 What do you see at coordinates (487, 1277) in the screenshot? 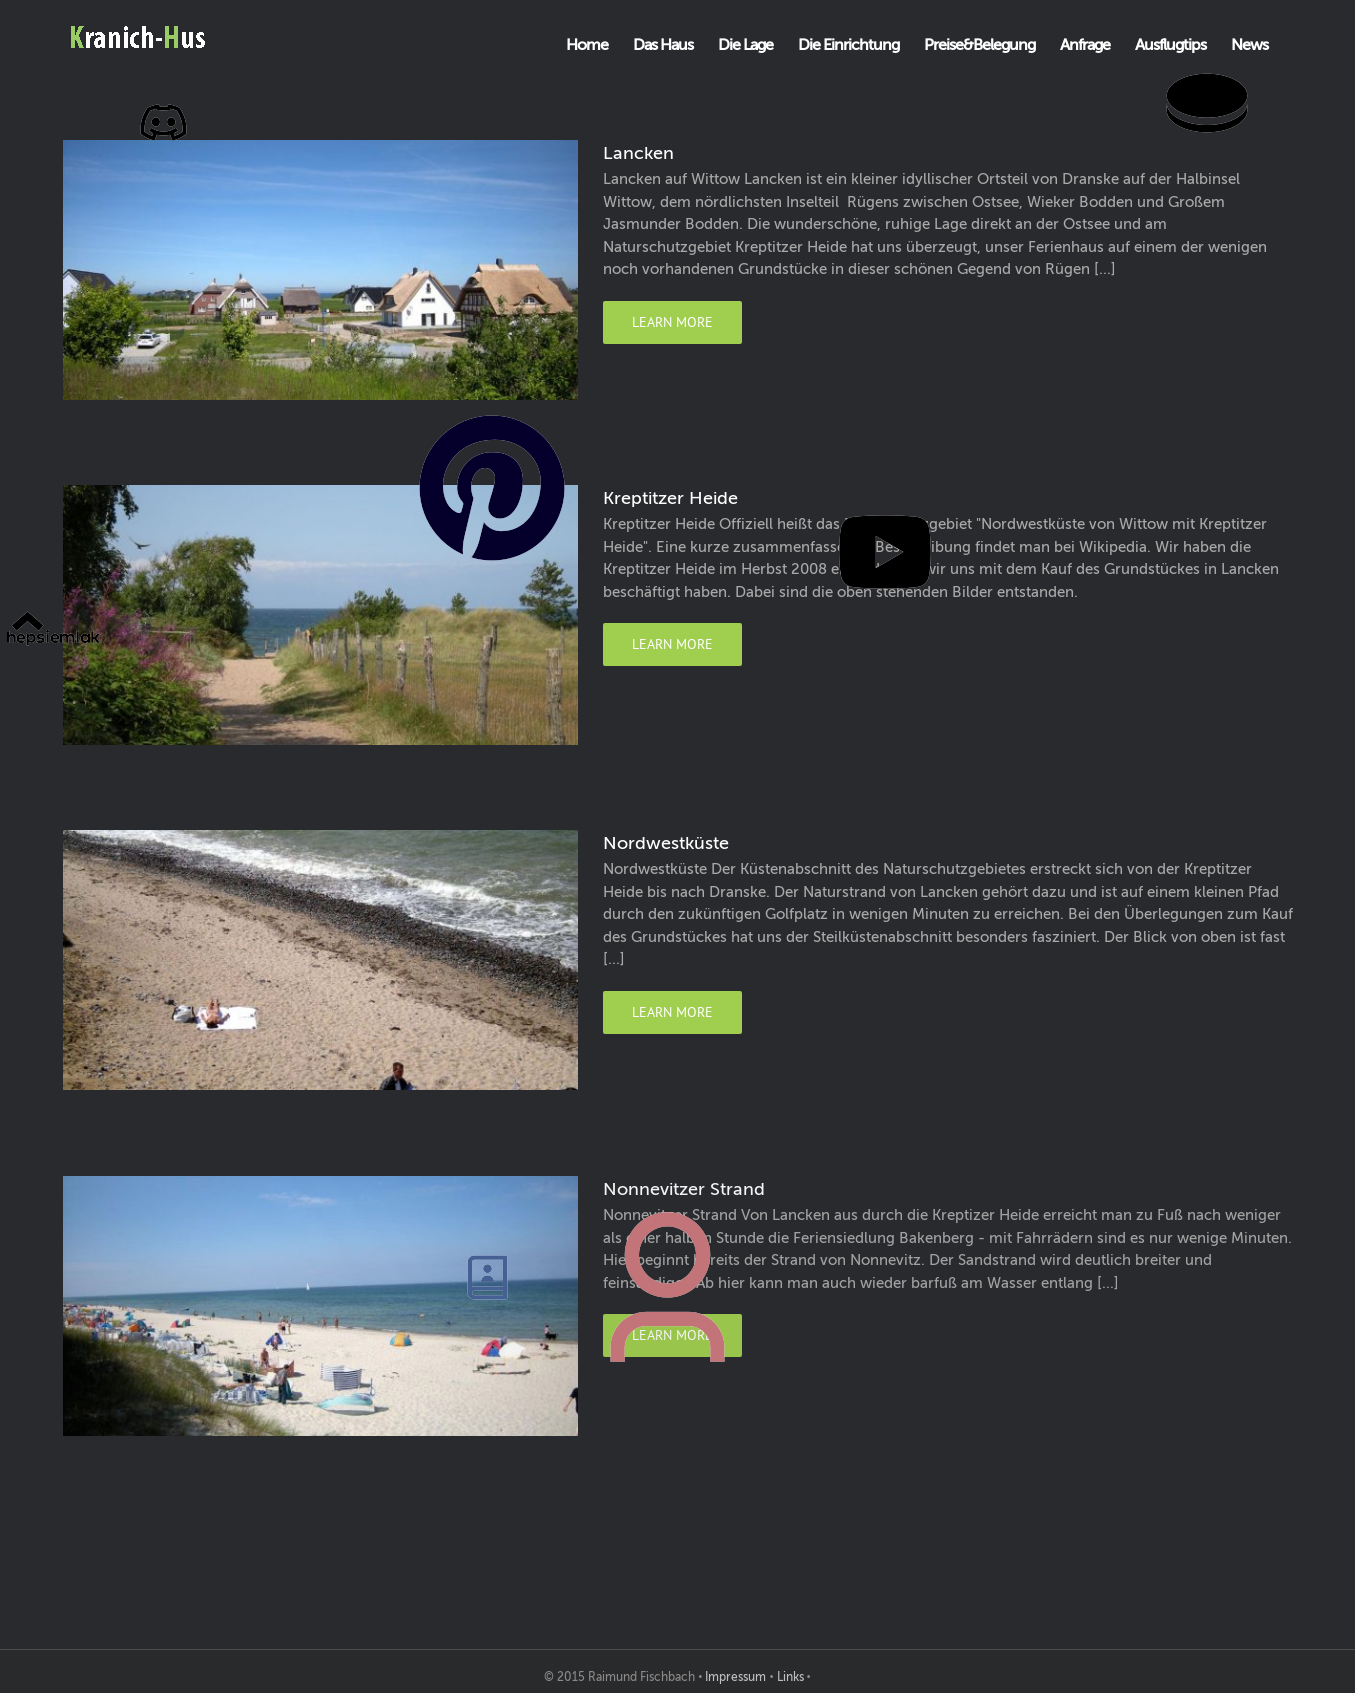
I see `open your contacts book` at bounding box center [487, 1277].